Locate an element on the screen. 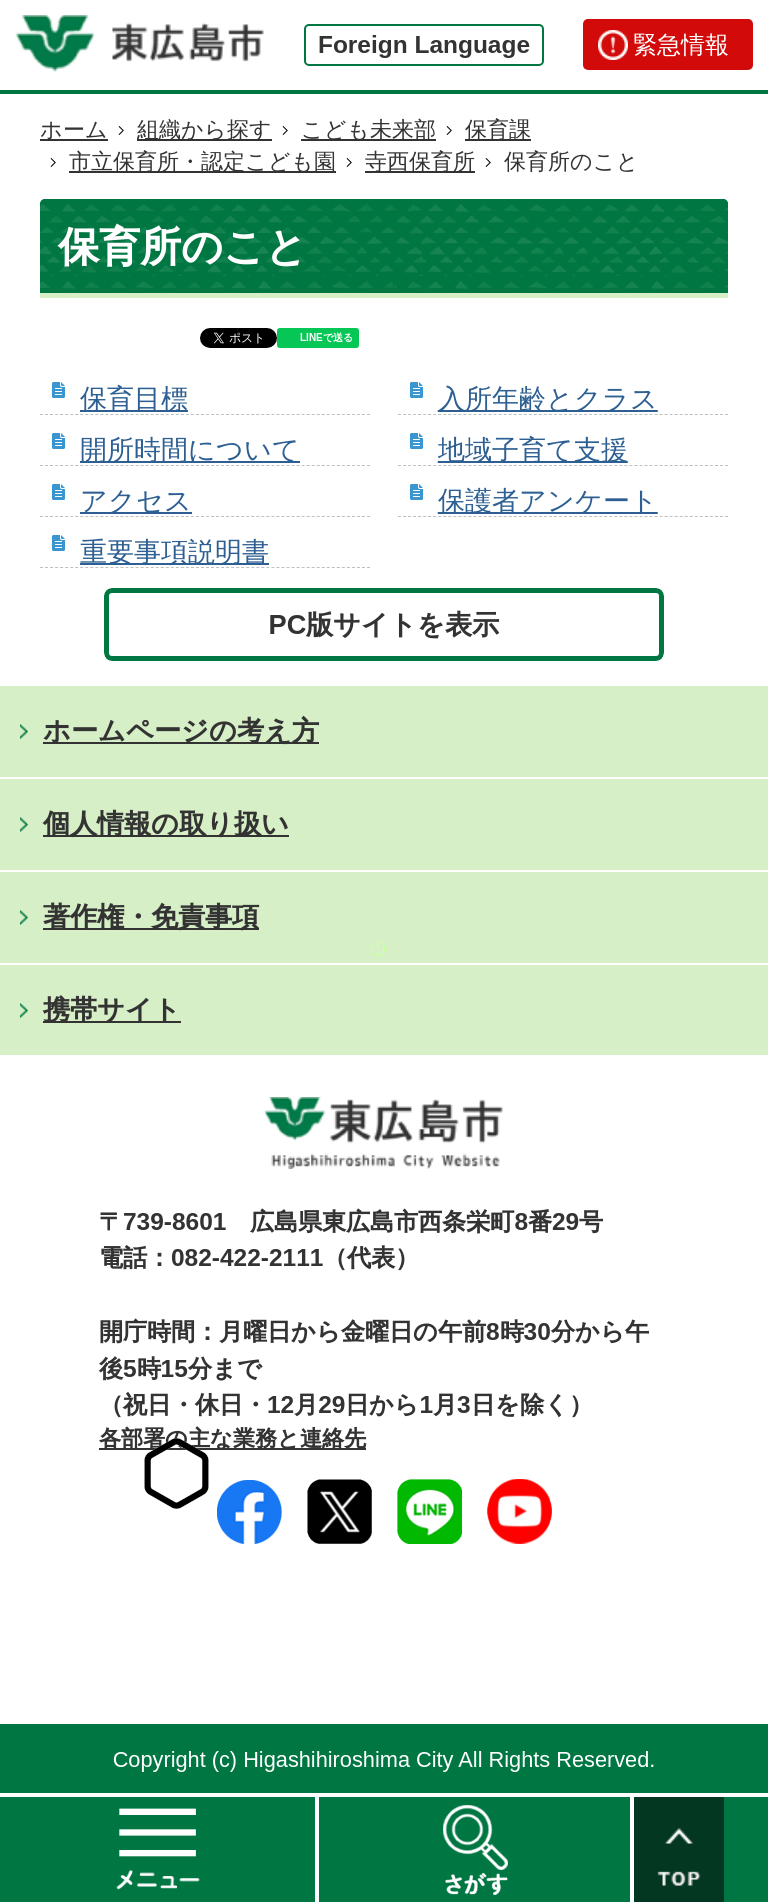 The image size is (768, 1902). turn device on or off is located at coordinates (378, 948).